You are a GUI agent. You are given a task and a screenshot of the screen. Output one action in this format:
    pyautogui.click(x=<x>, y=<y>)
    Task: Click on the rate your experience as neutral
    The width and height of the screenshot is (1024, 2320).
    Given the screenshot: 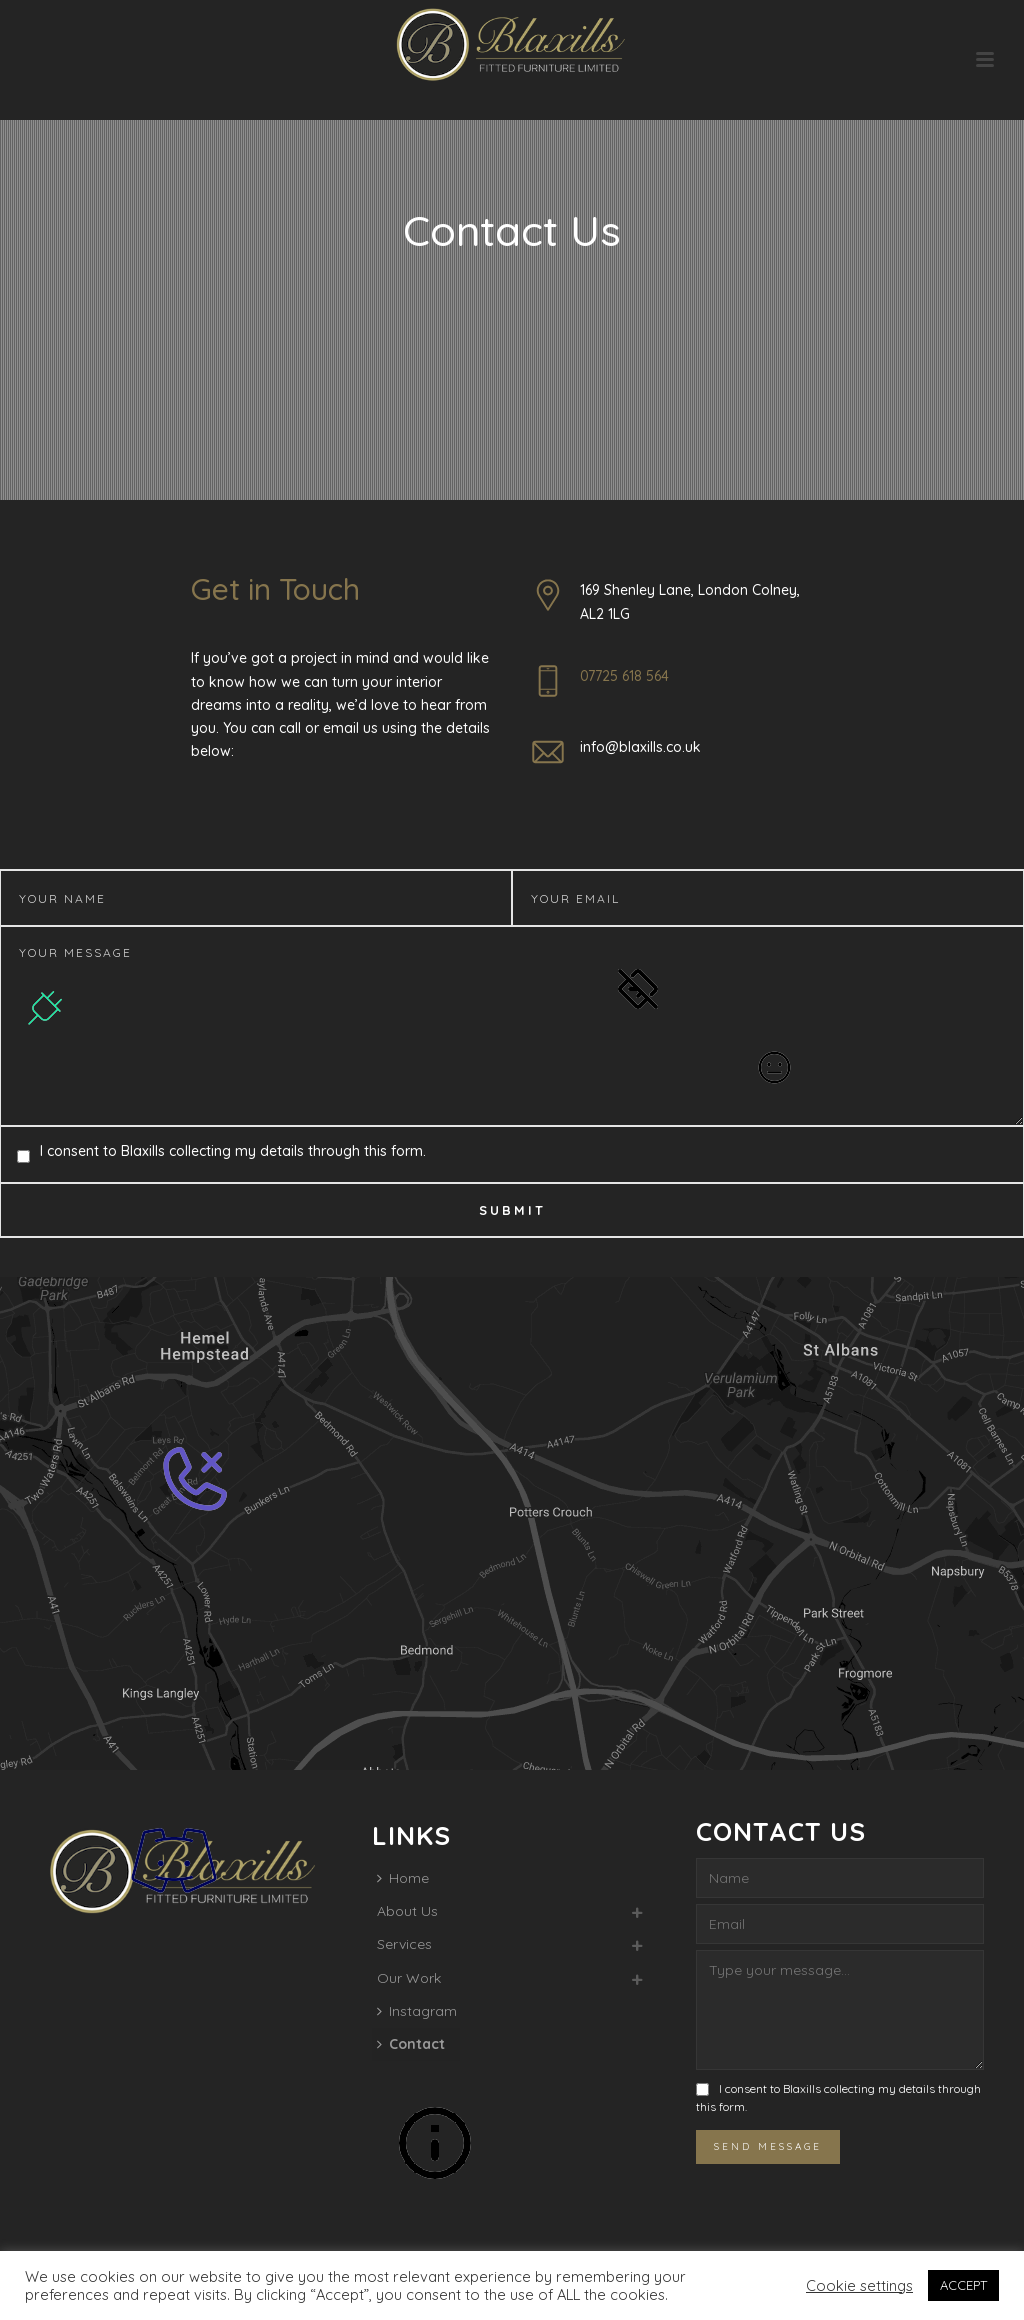 What is the action you would take?
    pyautogui.click(x=774, y=1067)
    